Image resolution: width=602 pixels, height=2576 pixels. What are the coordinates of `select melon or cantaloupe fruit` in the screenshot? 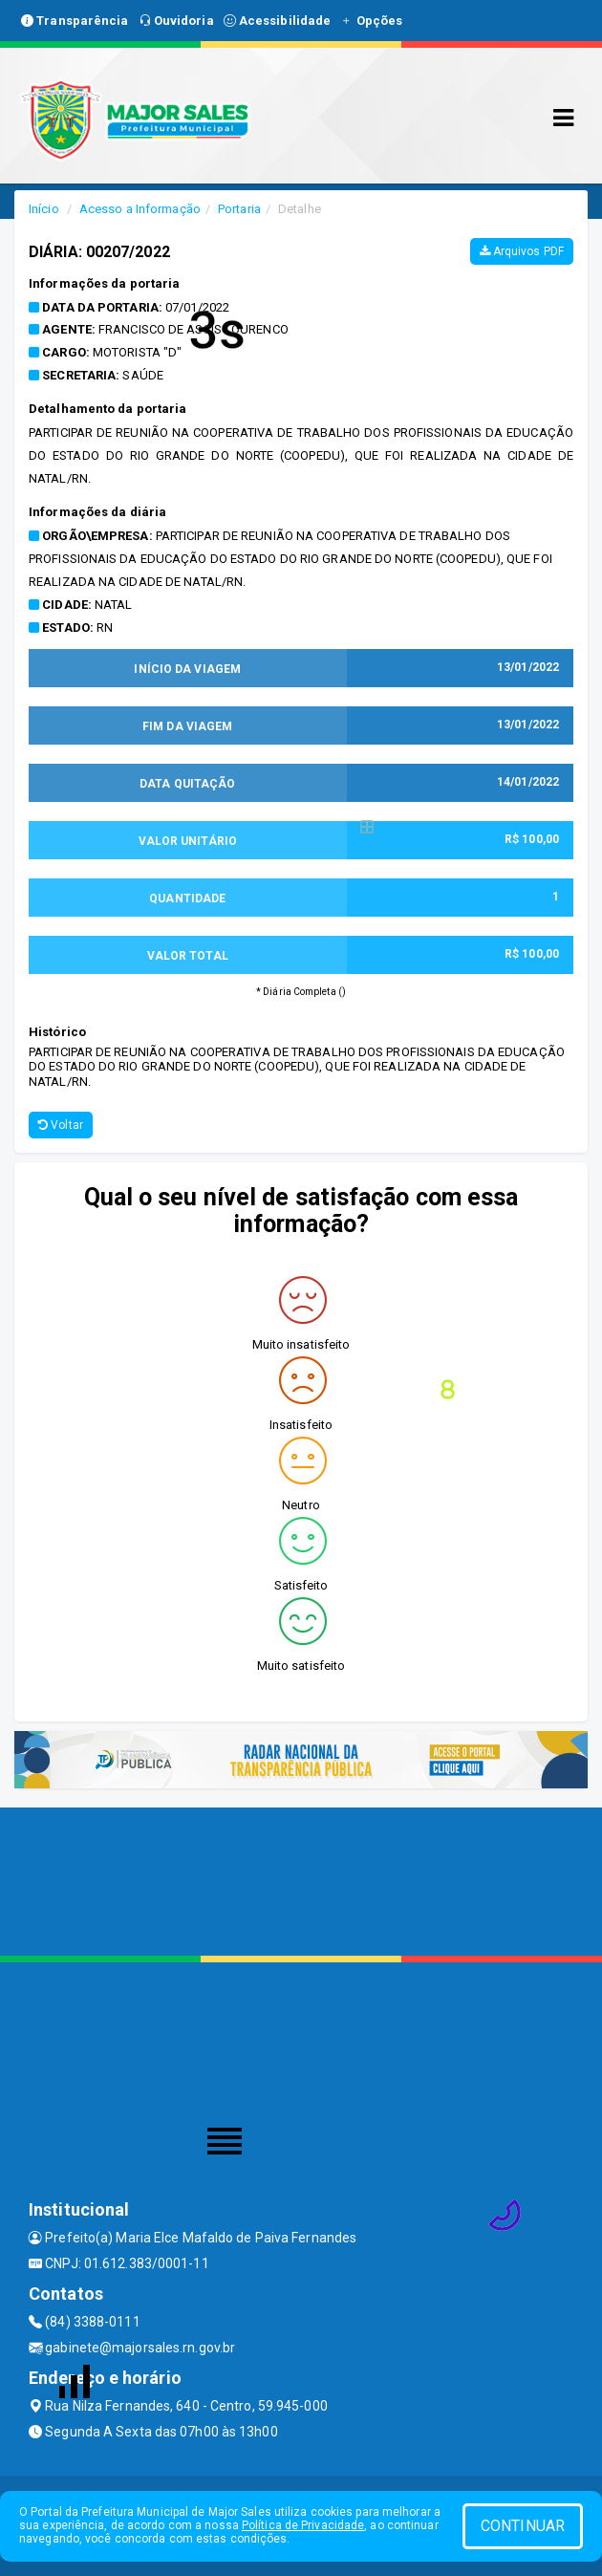 It's located at (505, 2216).